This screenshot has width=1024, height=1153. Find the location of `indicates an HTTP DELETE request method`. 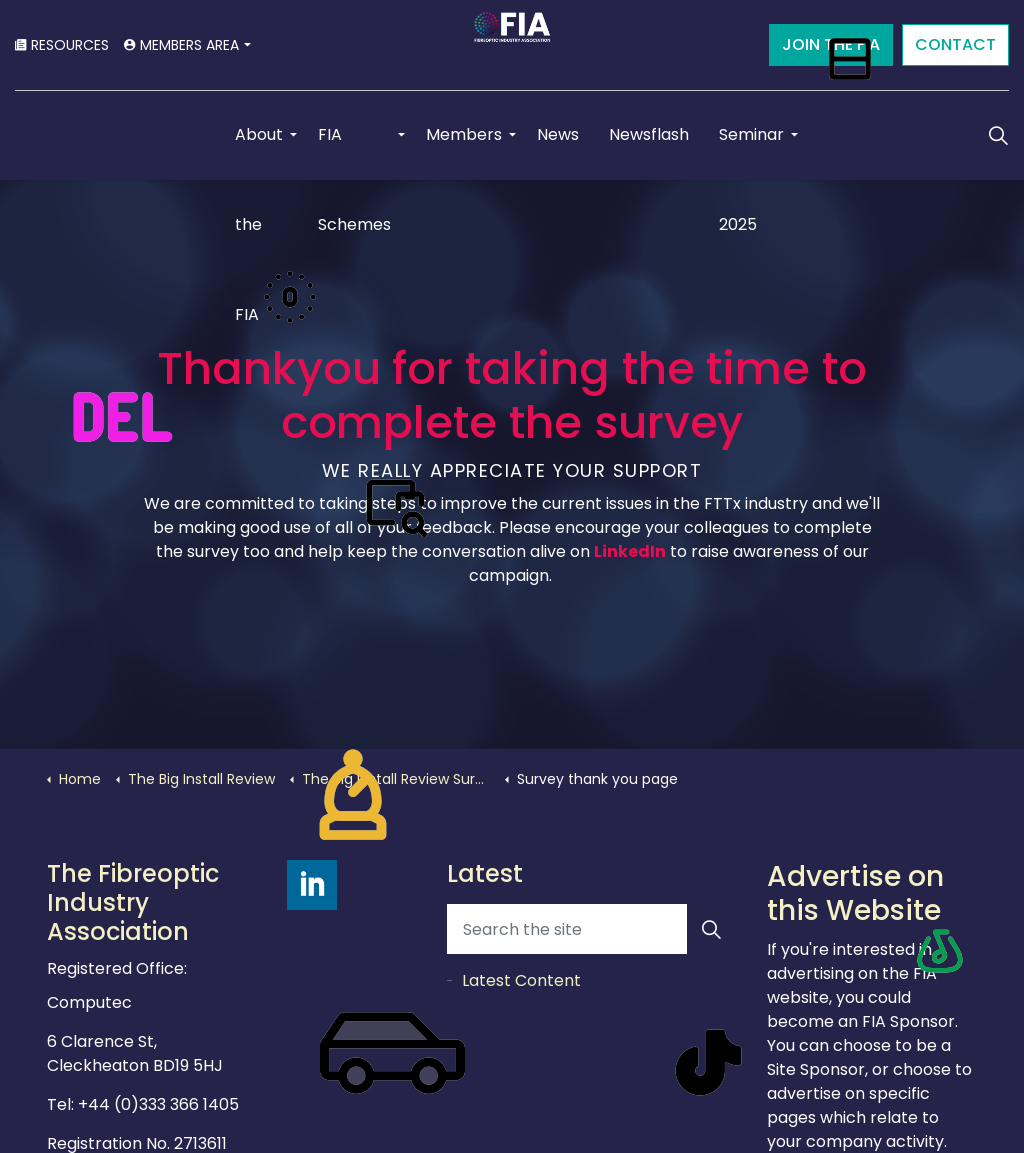

indicates an HTTP DELETE request method is located at coordinates (123, 417).